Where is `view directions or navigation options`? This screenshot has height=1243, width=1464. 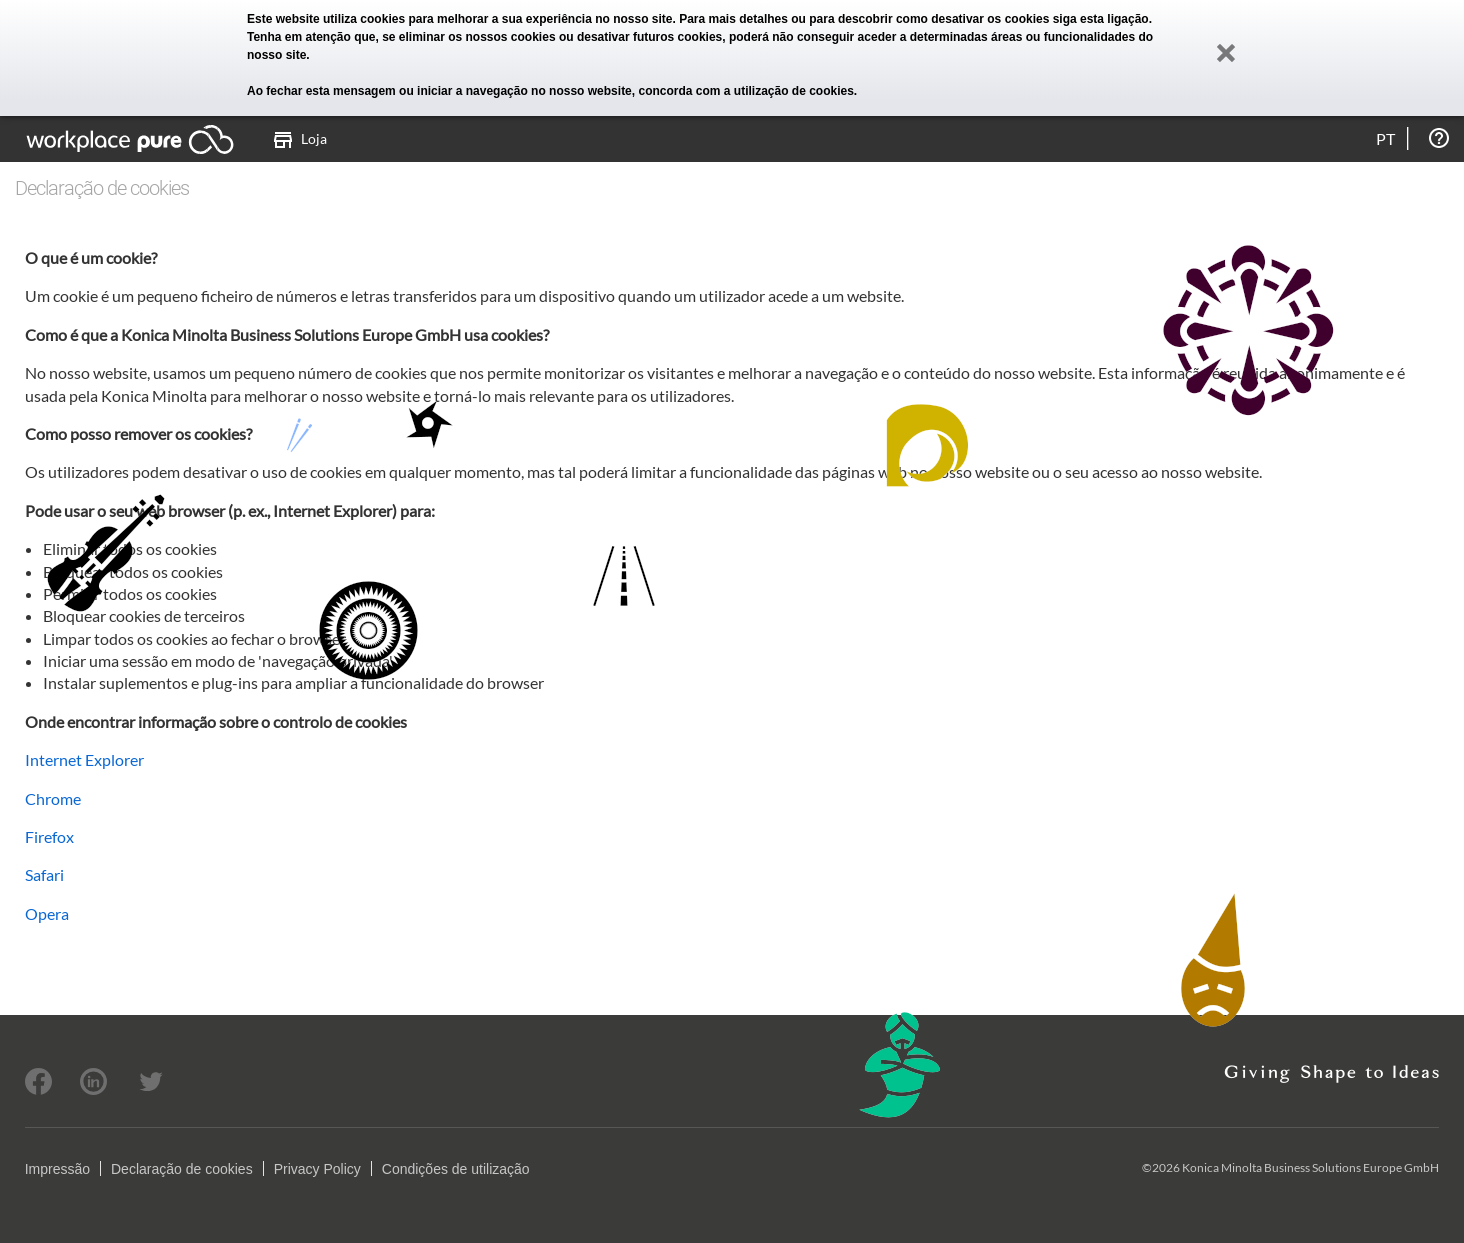
view directions or navigation options is located at coordinates (624, 576).